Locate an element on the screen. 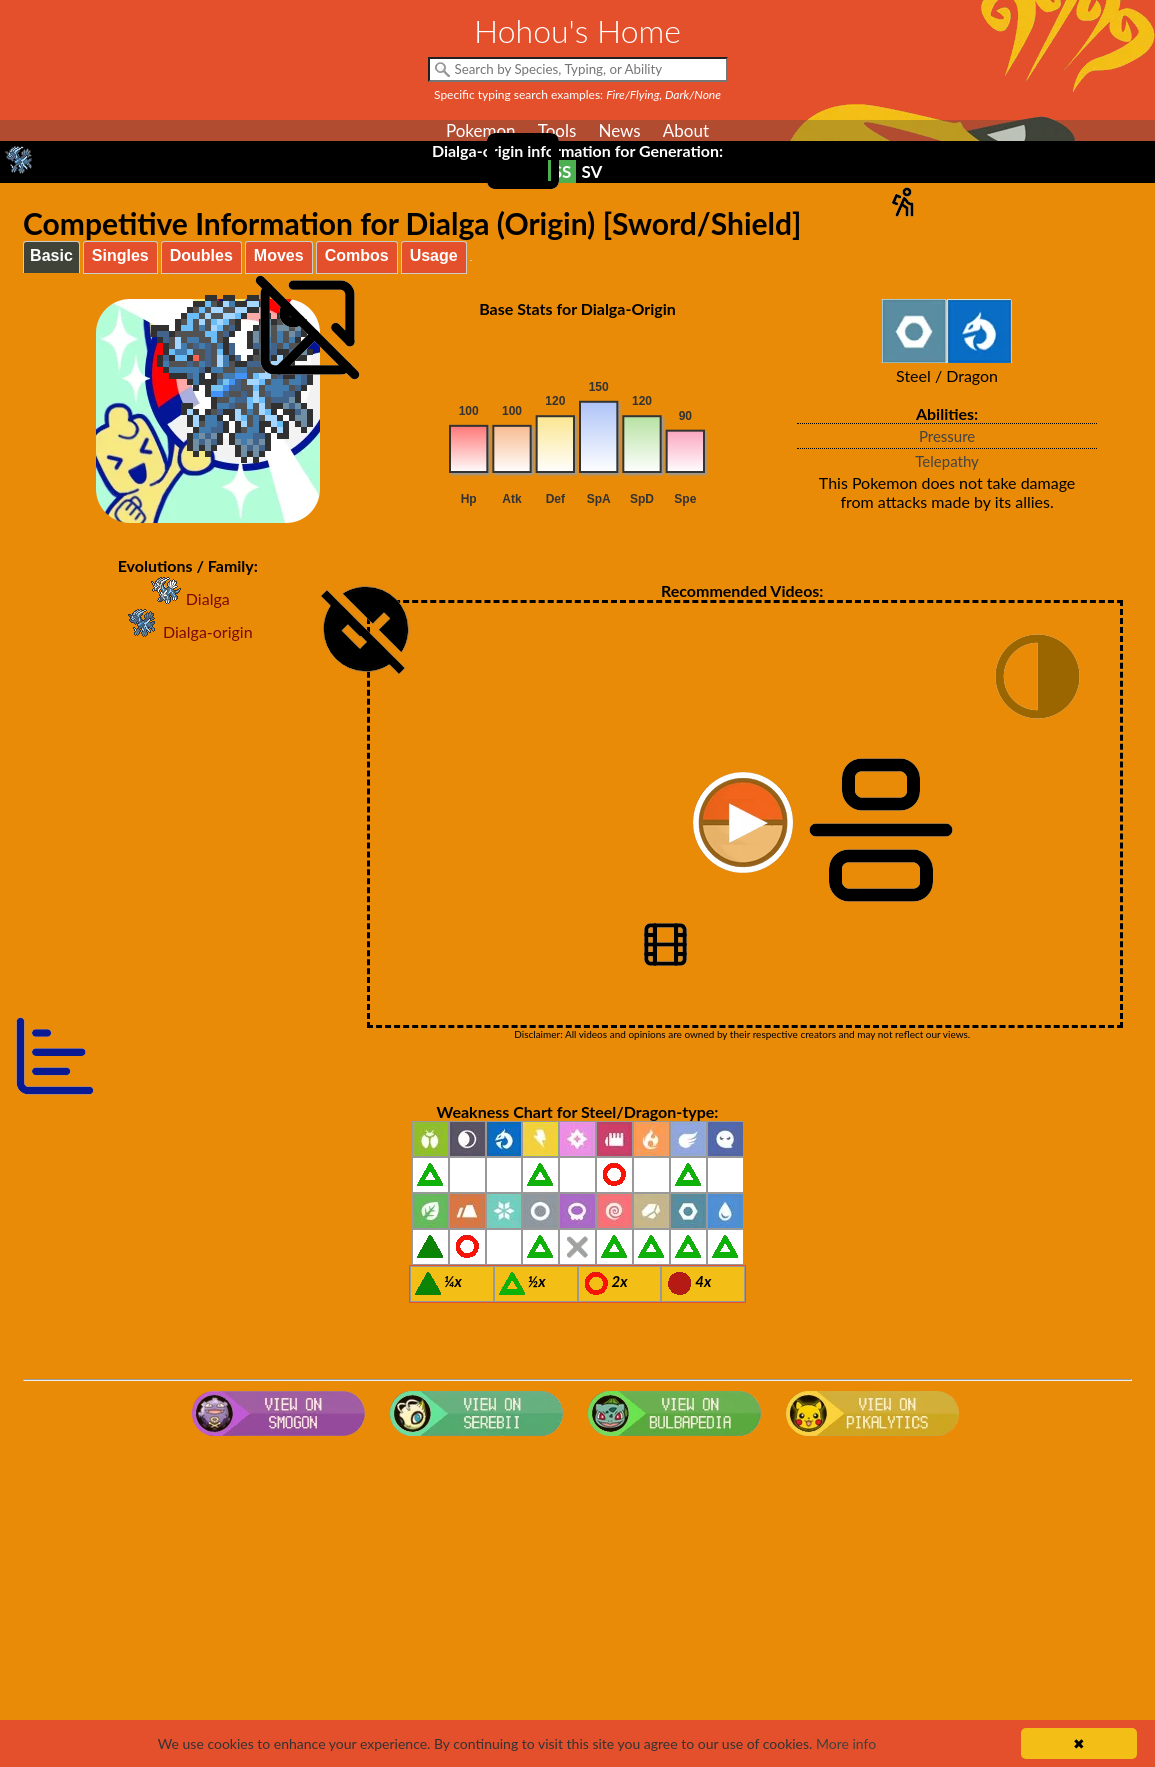 This screenshot has width=1155, height=1767. crop image to 5:4 aspect ratio is located at coordinates (523, 161).